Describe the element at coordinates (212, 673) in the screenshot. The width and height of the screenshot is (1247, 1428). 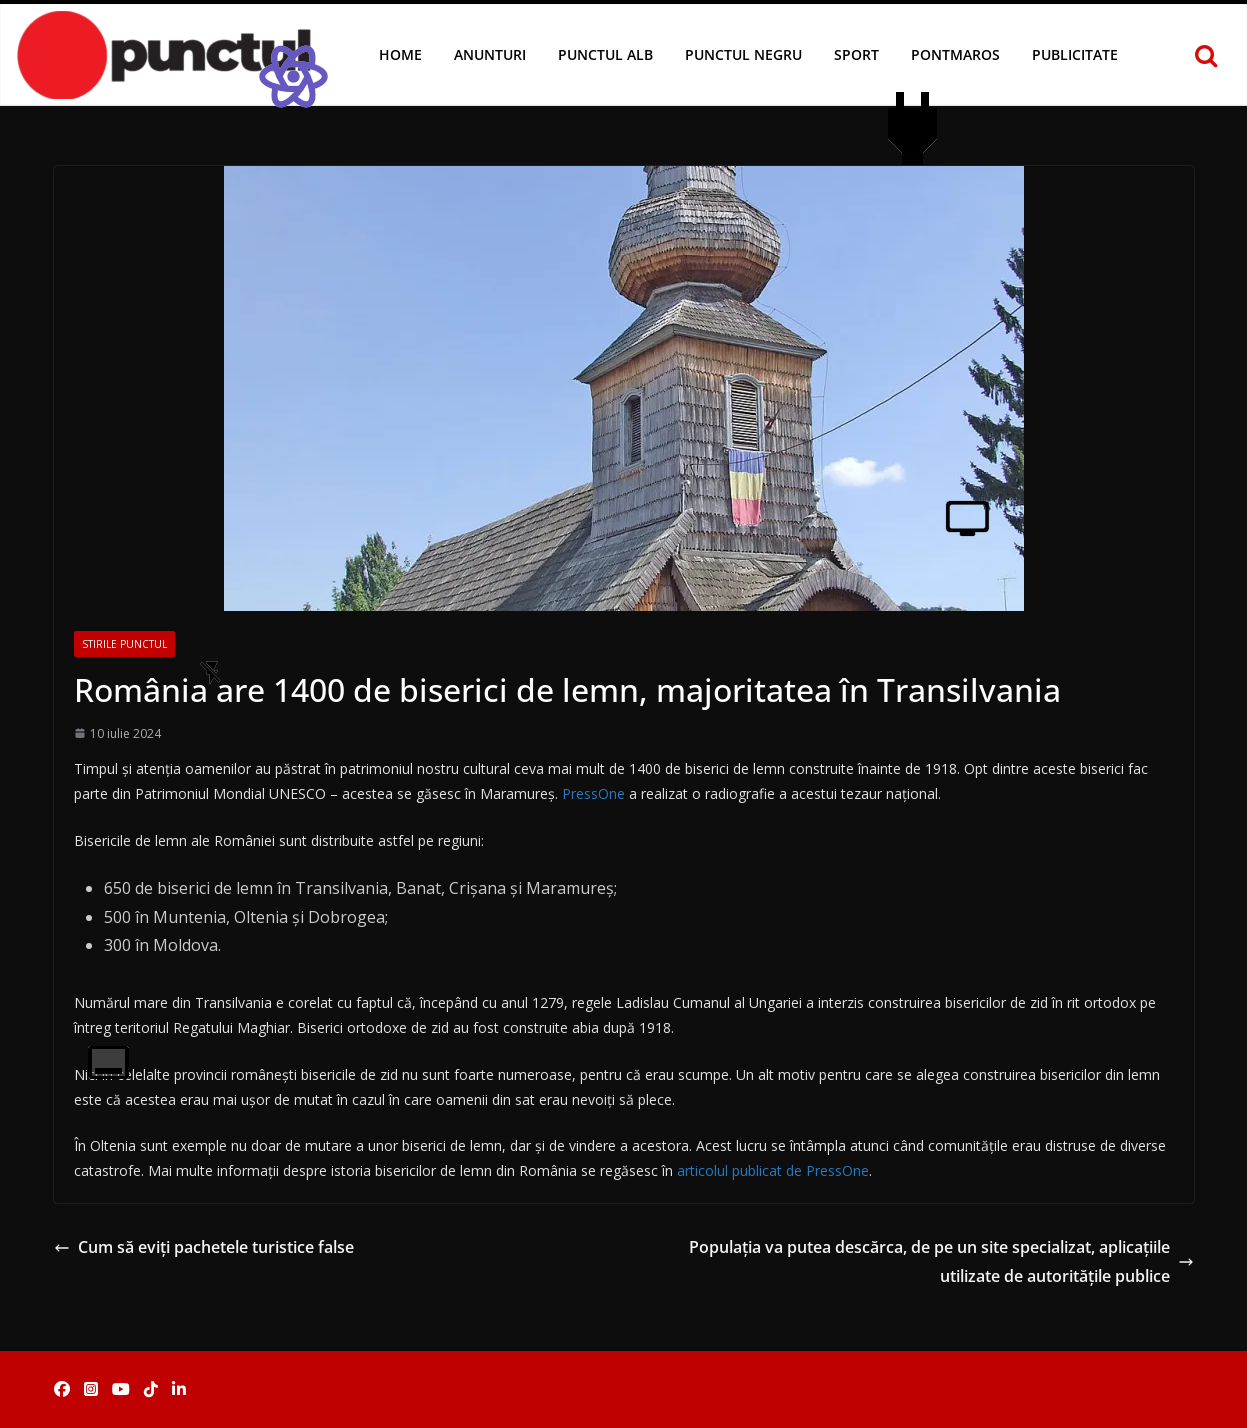
I see `disable camera flash` at that location.